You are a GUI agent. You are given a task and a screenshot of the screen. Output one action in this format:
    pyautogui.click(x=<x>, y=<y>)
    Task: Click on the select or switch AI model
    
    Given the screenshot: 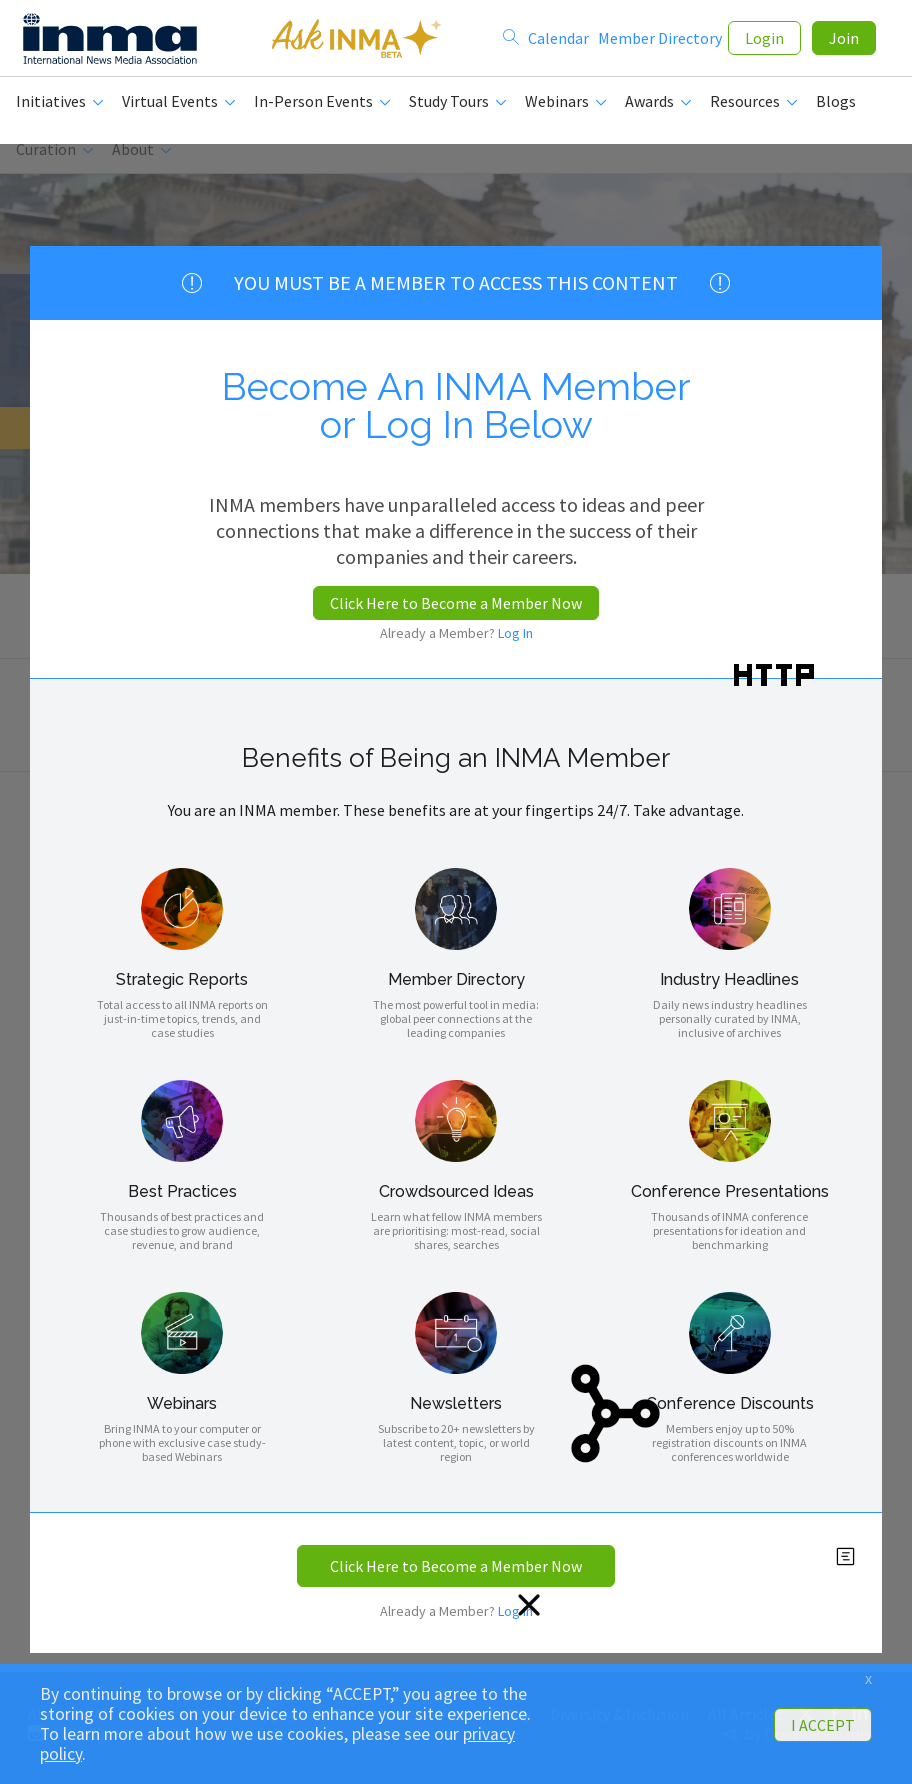 What is the action you would take?
    pyautogui.click(x=615, y=1413)
    